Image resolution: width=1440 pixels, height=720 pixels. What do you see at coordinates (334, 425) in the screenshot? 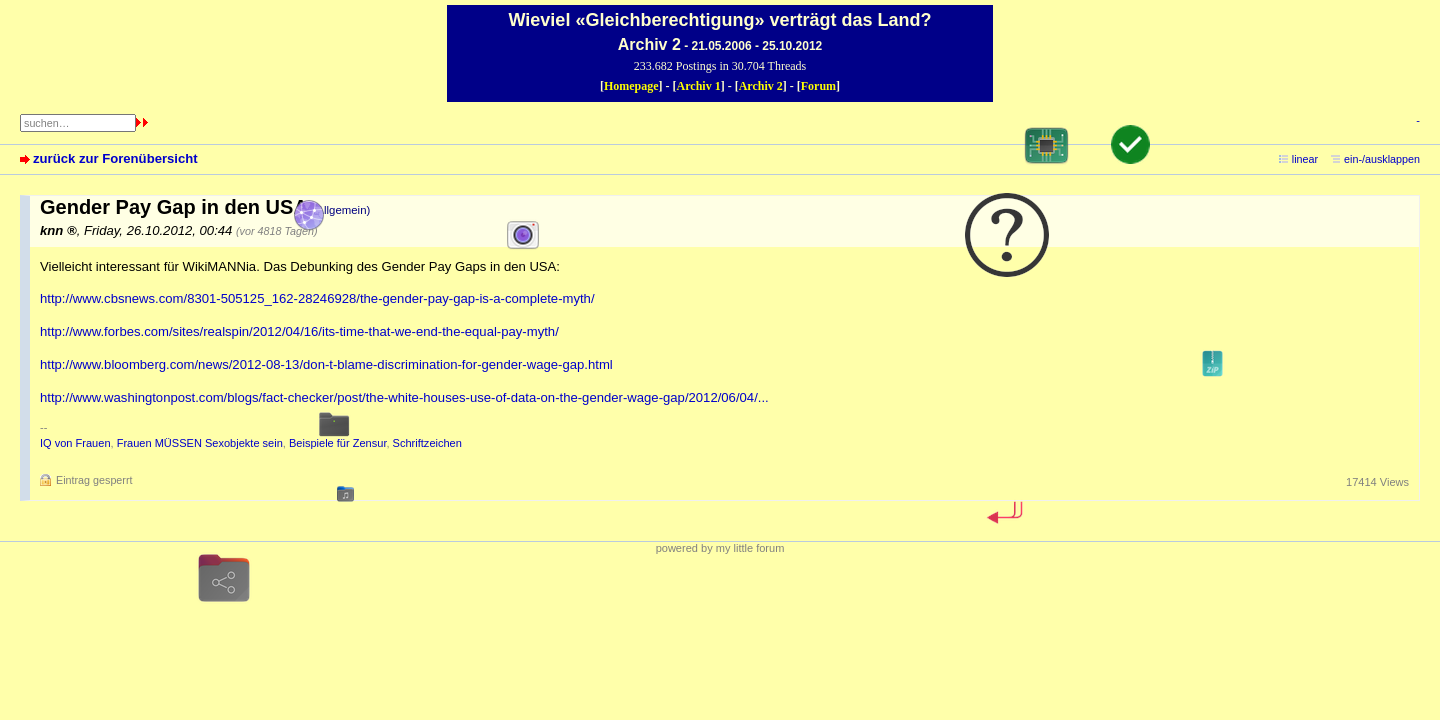
I see `access network server files` at bounding box center [334, 425].